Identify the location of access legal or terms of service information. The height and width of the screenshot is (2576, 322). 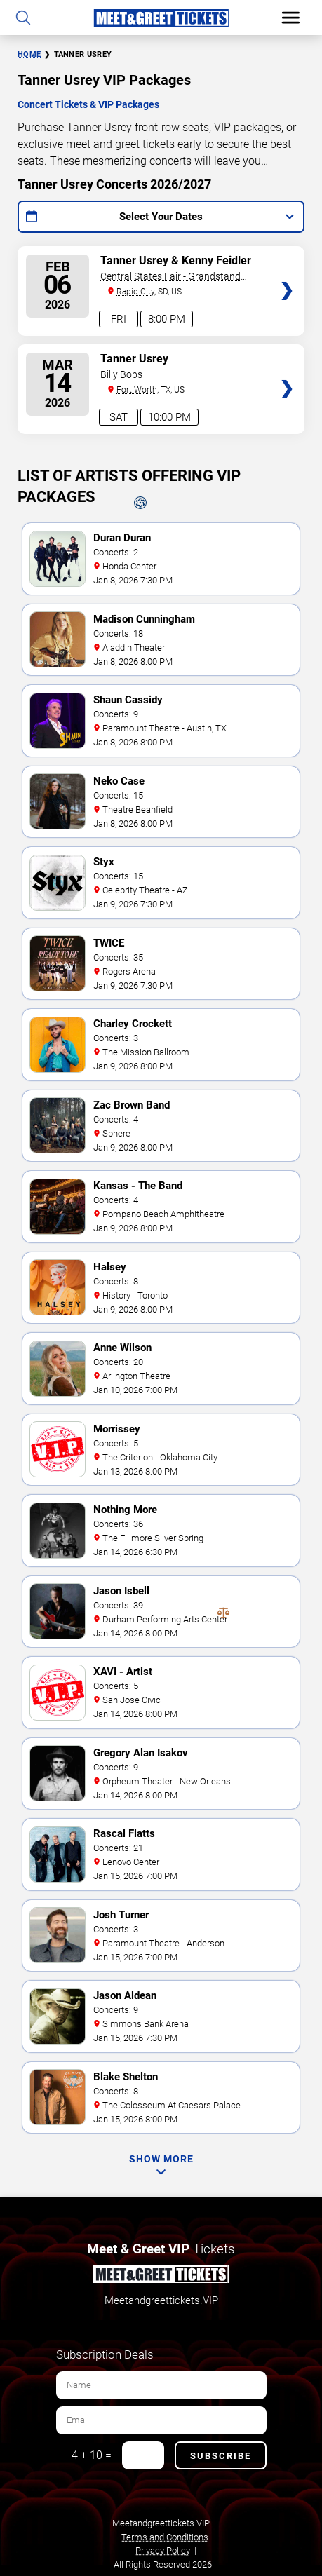
(223, 1613).